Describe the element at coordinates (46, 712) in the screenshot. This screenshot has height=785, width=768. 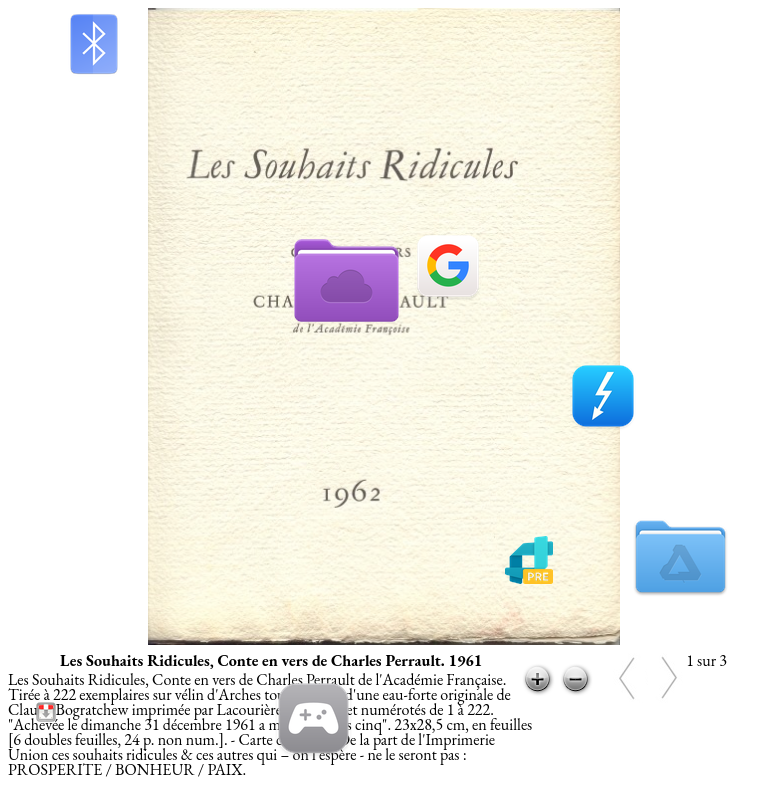
I see `open transmission bittorrent client` at that location.